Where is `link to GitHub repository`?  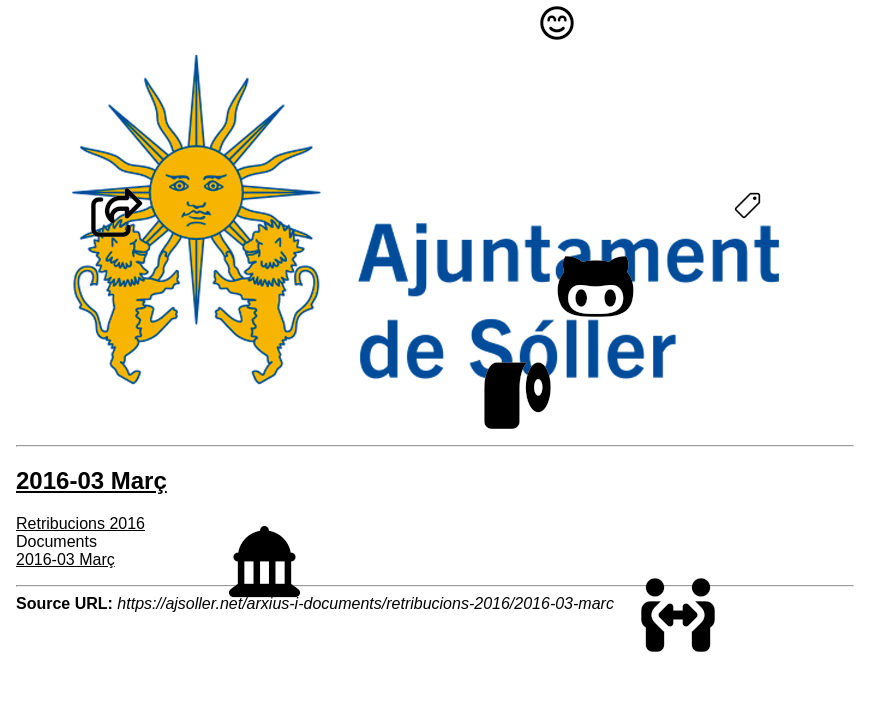 link to GitHub repository is located at coordinates (595, 286).